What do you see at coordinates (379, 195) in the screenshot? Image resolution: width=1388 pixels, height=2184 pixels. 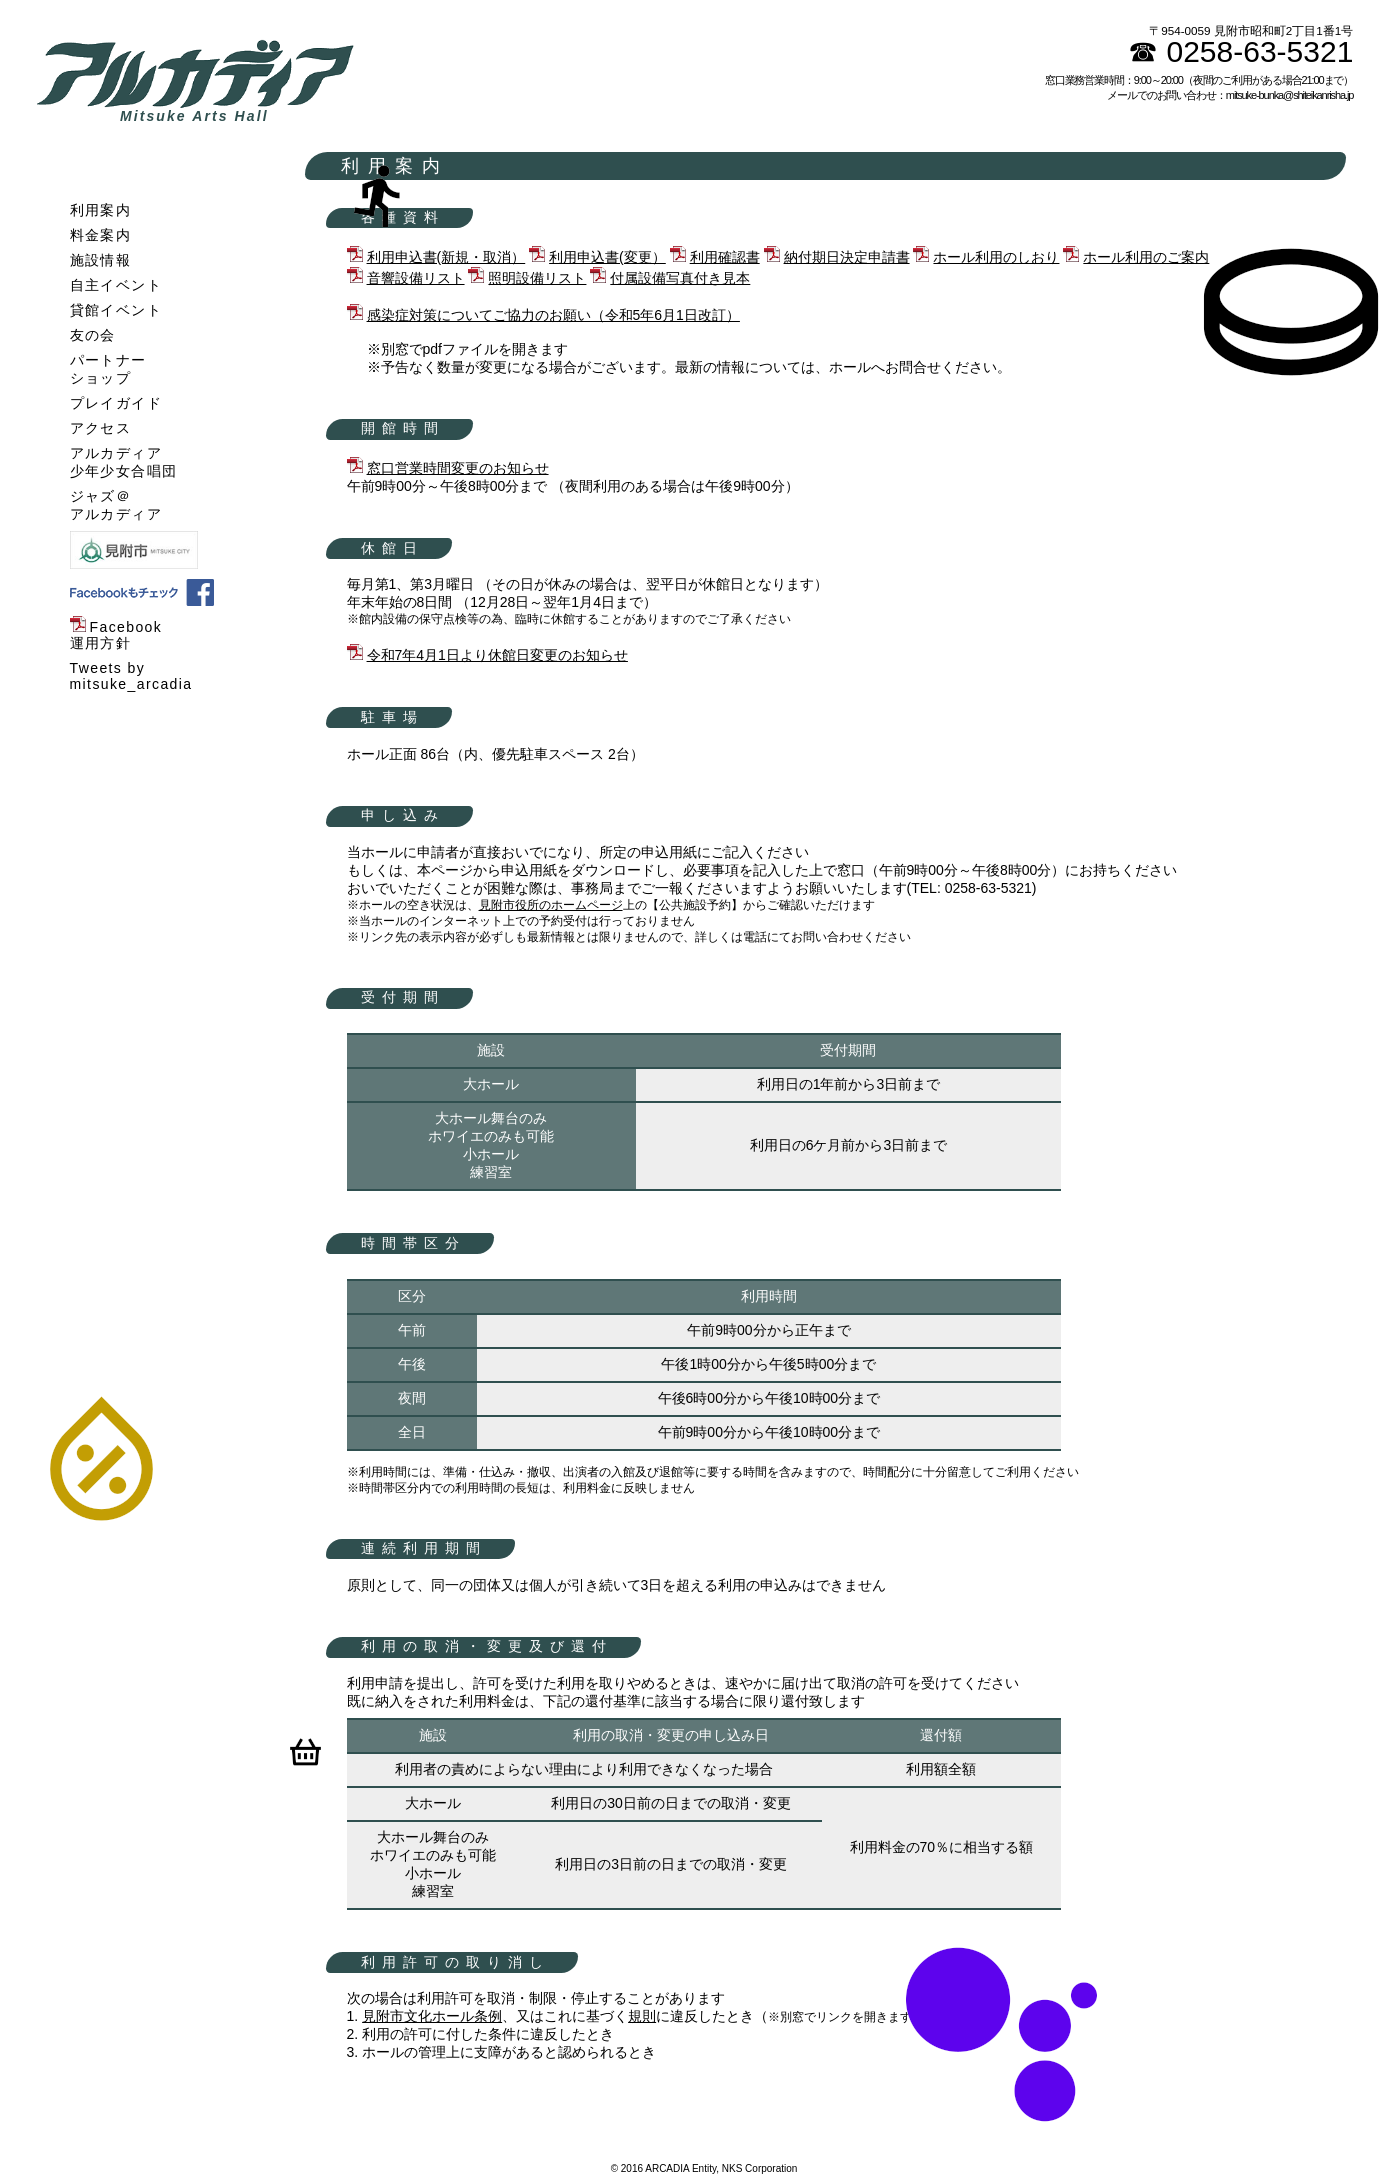 I see `start running or jogging activity` at bounding box center [379, 195].